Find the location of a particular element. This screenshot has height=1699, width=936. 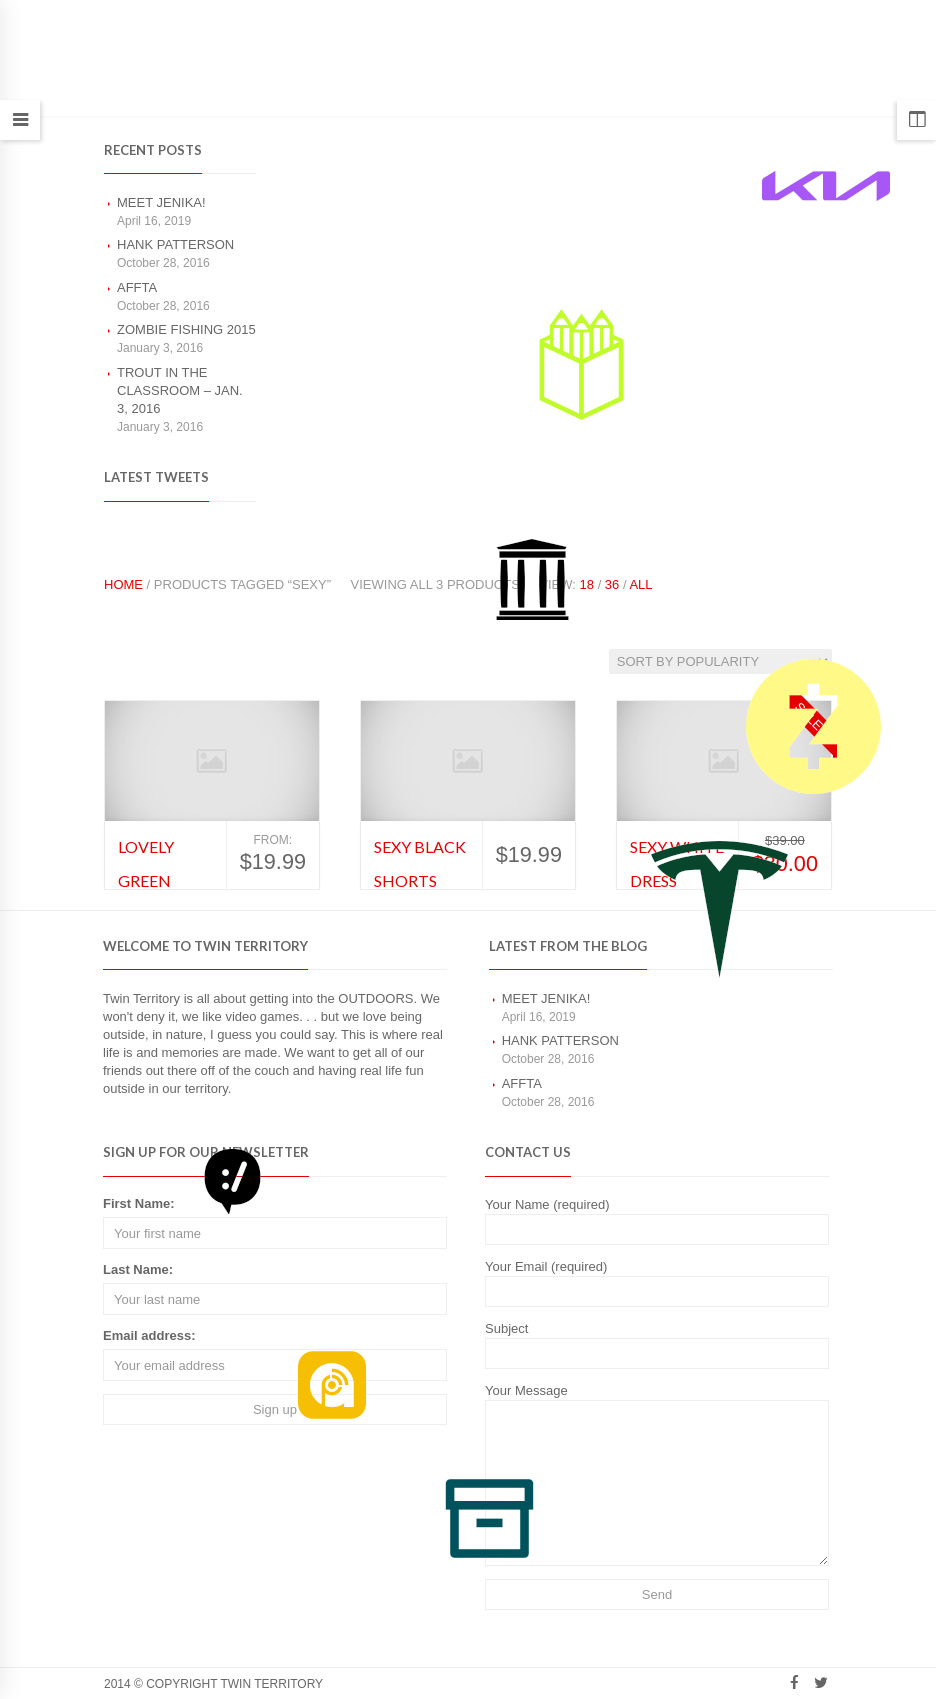

open Penpot design application is located at coordinates (581, 364).